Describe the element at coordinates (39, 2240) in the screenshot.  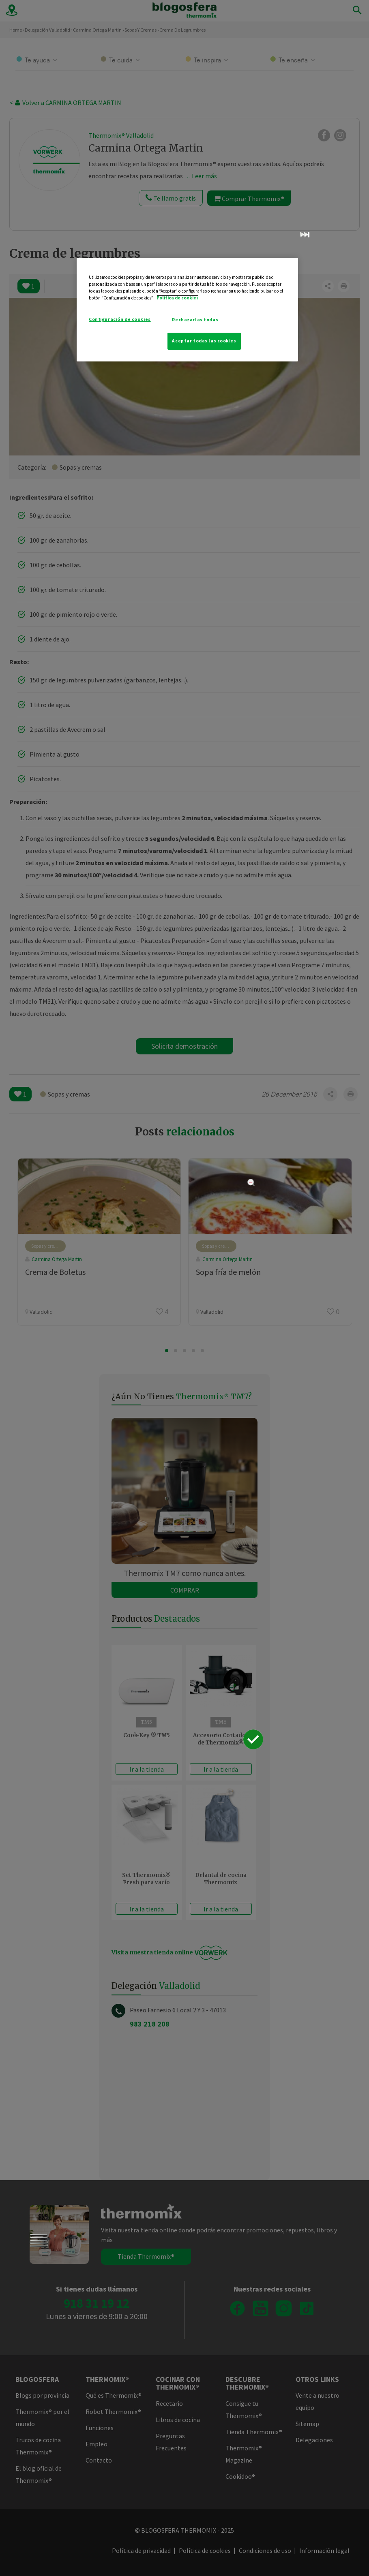
I see `justify text to fill both margins` at that location.